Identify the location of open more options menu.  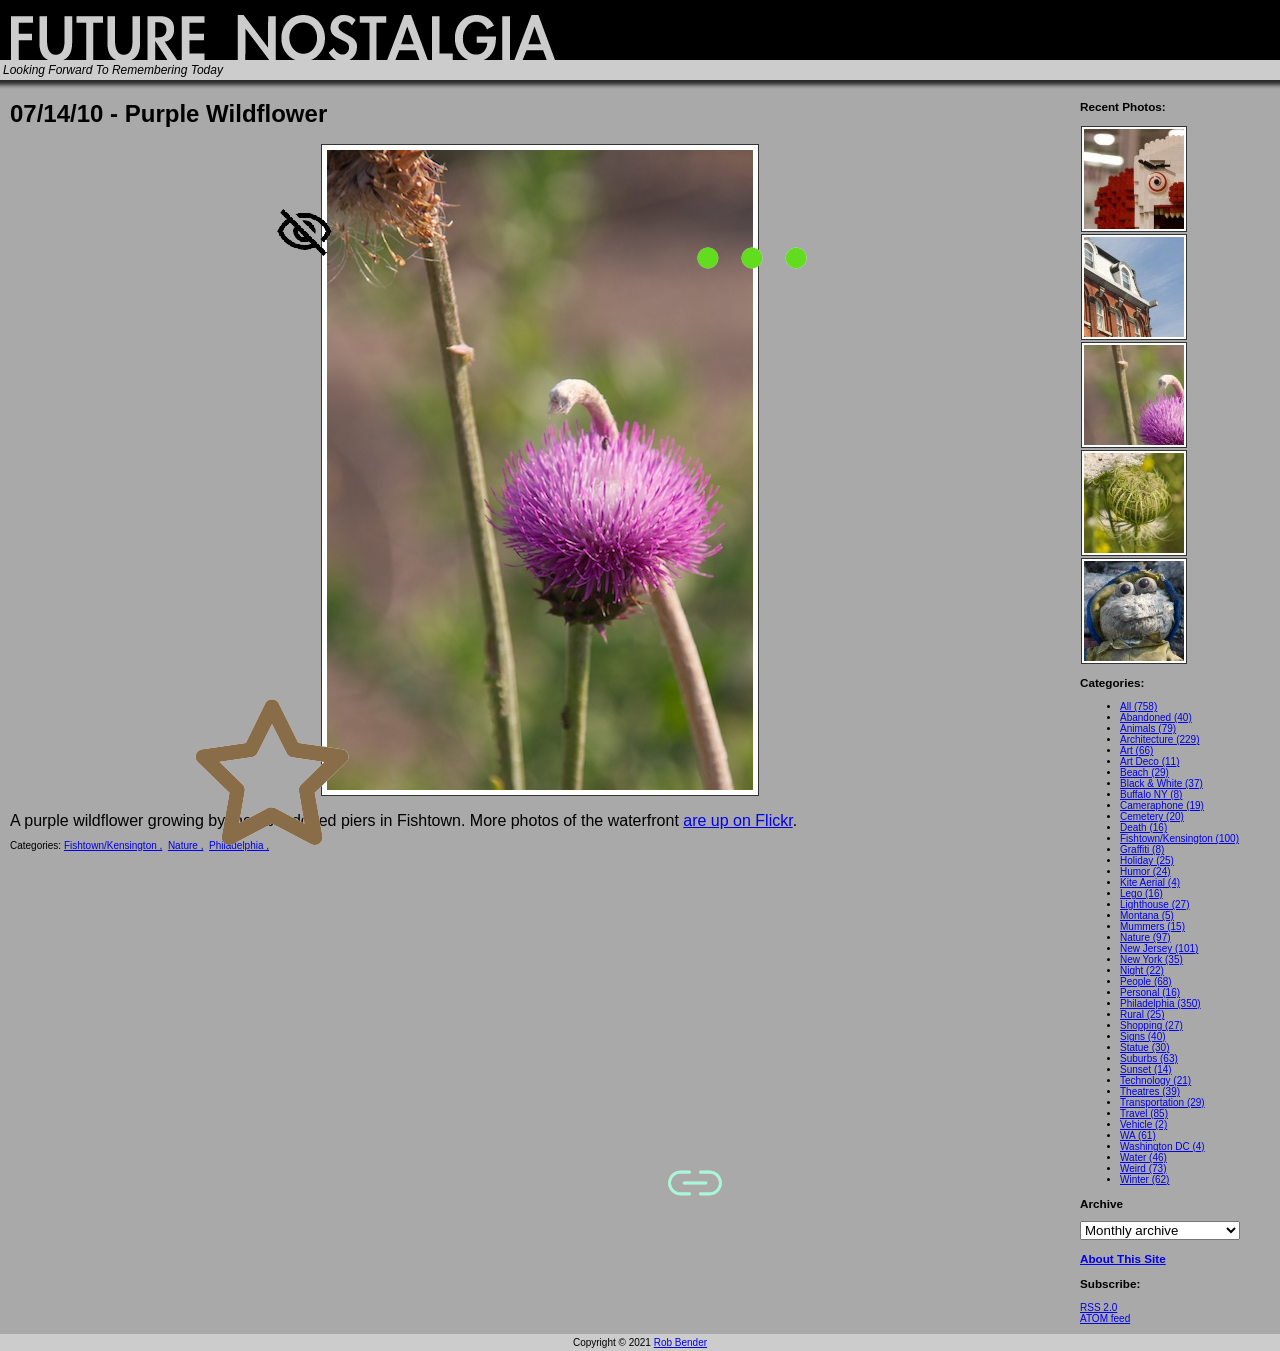
(752, 258).